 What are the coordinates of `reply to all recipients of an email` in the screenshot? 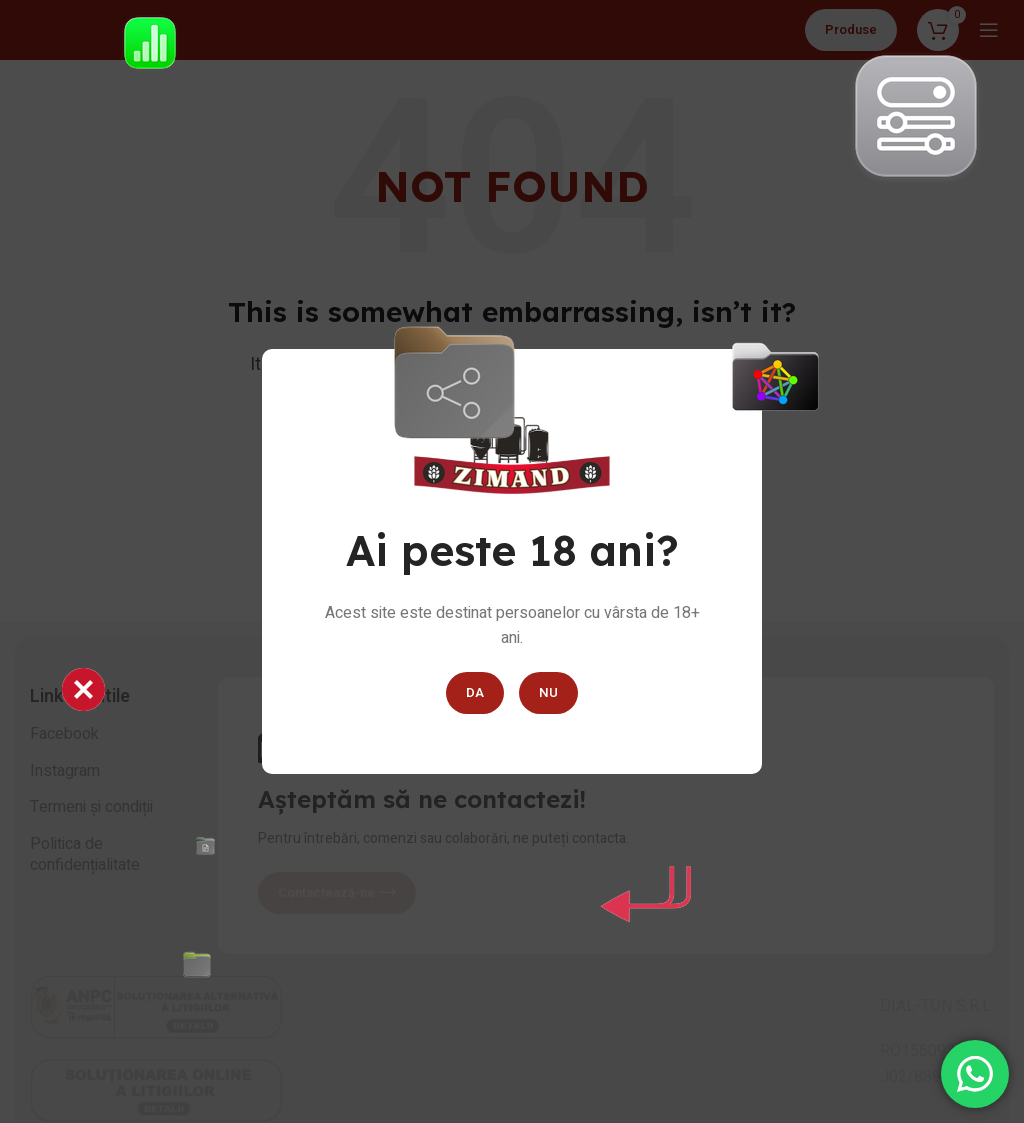 It's located at (644, 893).